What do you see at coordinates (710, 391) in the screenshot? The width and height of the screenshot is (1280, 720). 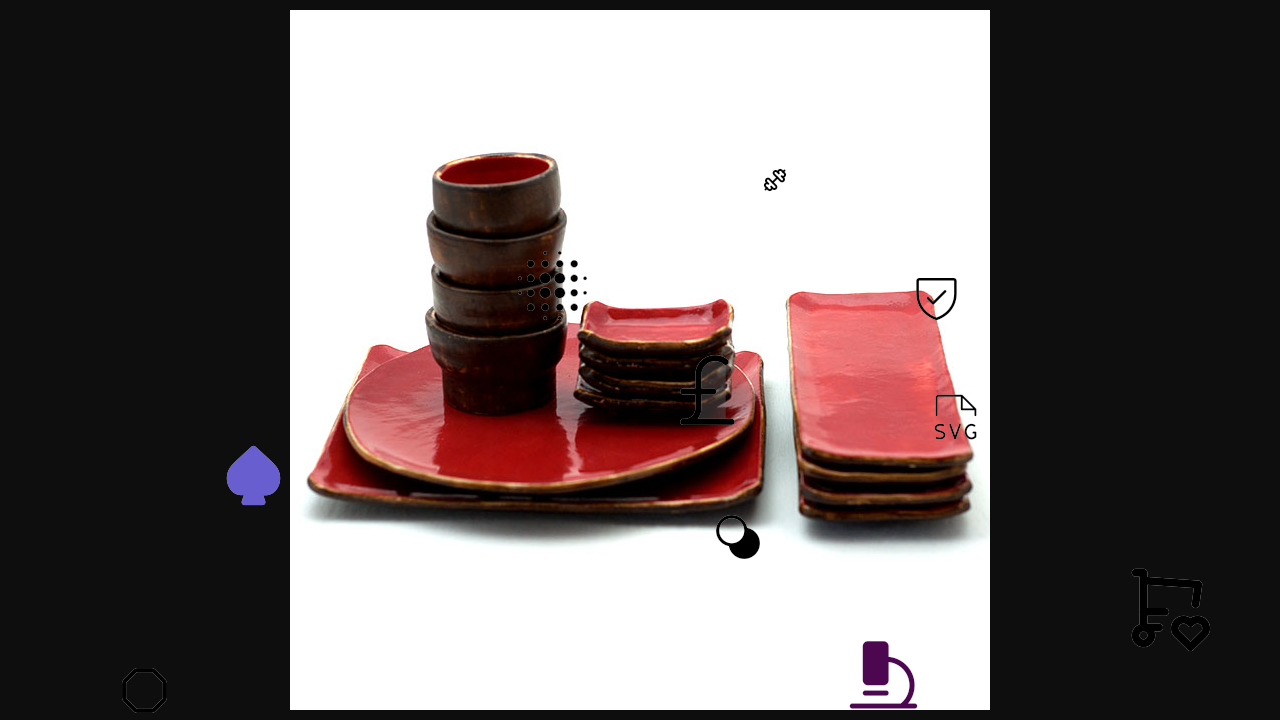 I see `view prices in british pounds` at bounding box center [710, 391].